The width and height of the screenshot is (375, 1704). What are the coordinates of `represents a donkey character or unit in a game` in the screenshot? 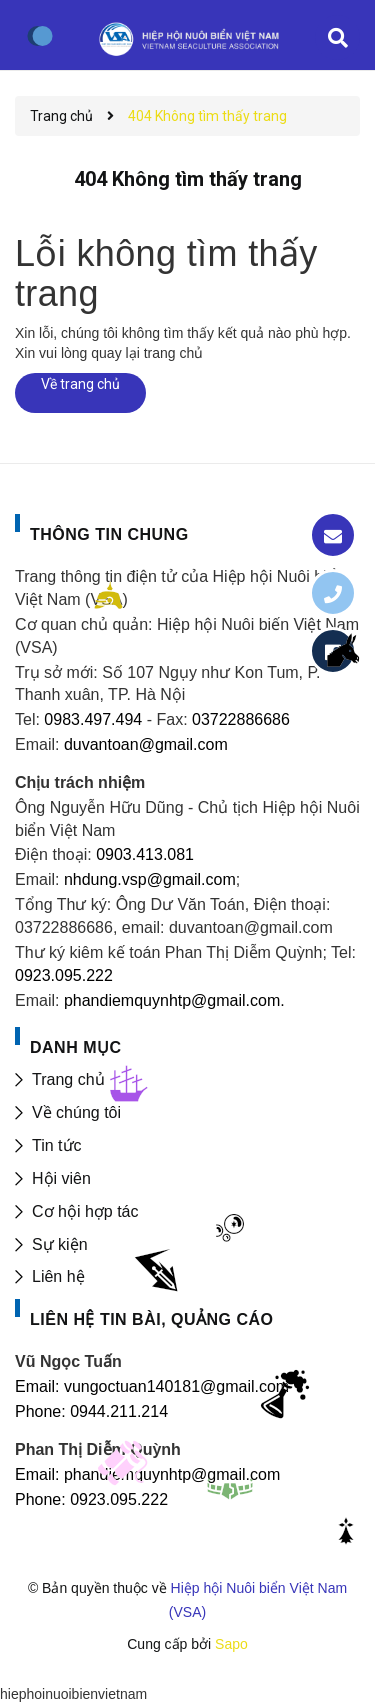 It's located at (344, 650).